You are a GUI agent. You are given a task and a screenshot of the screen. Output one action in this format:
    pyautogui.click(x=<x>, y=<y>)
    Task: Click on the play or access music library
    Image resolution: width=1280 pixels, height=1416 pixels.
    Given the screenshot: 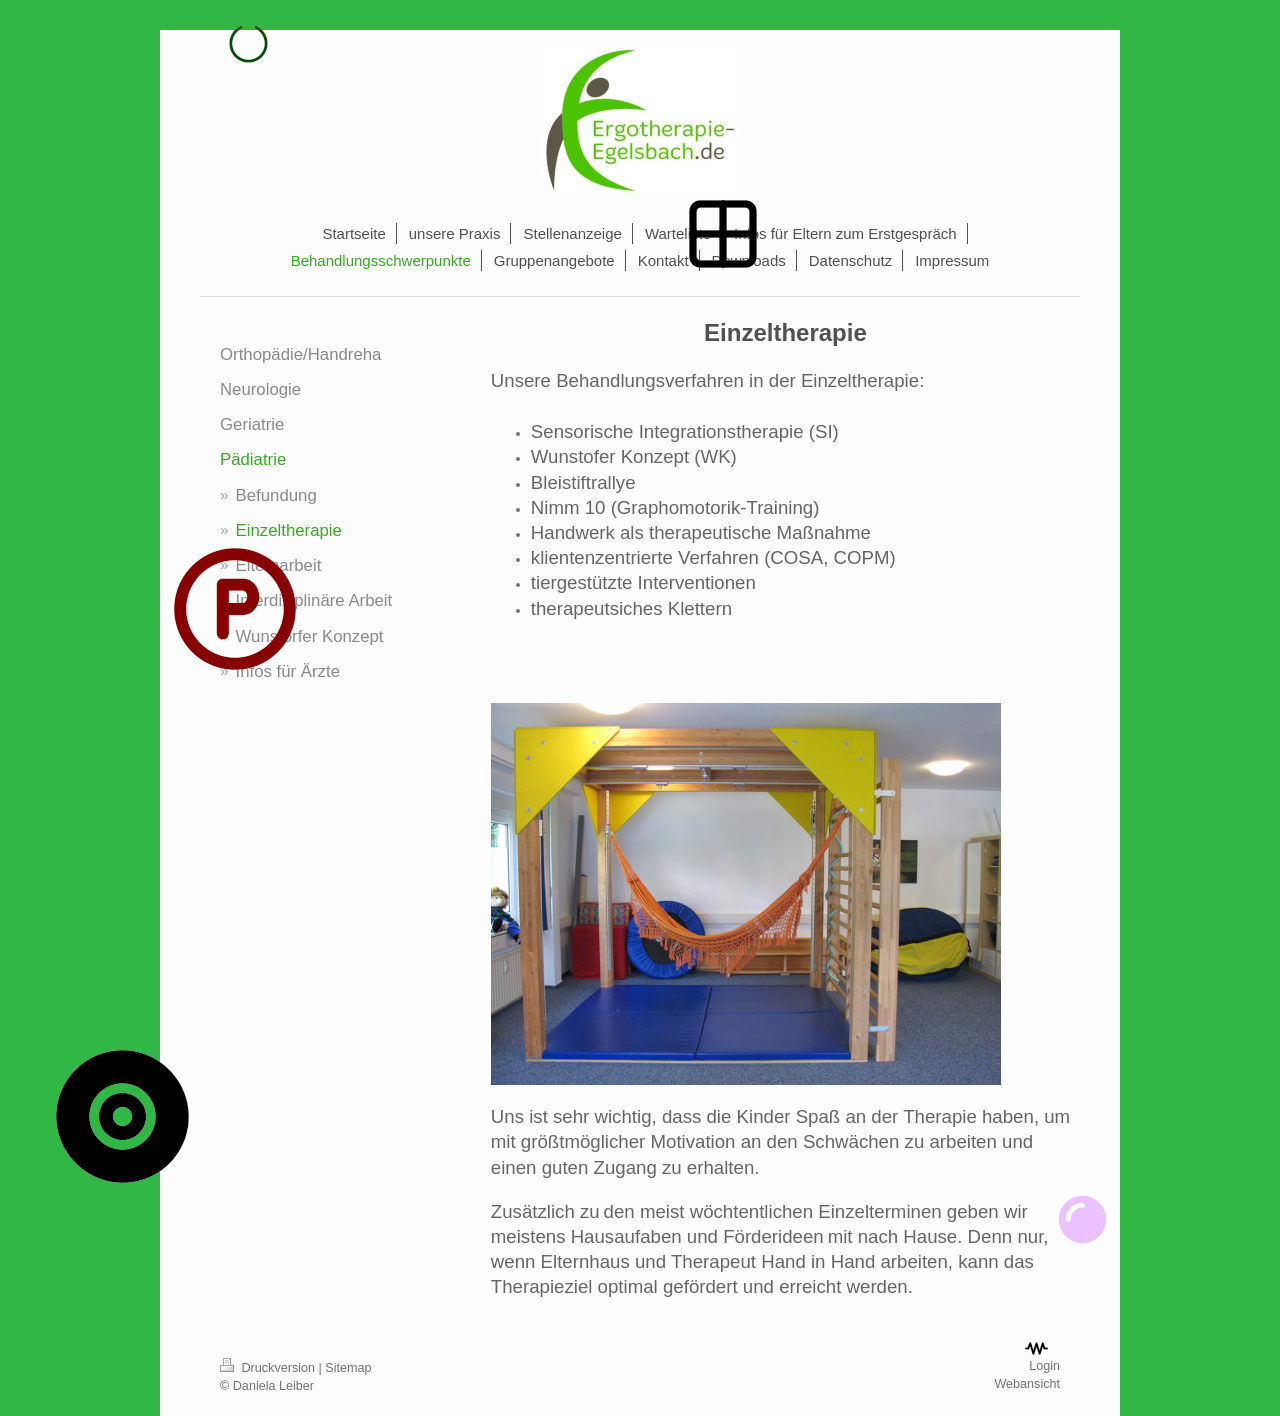 What is the action you would take?
    pyautogui.click(x=122, y=1116)
    